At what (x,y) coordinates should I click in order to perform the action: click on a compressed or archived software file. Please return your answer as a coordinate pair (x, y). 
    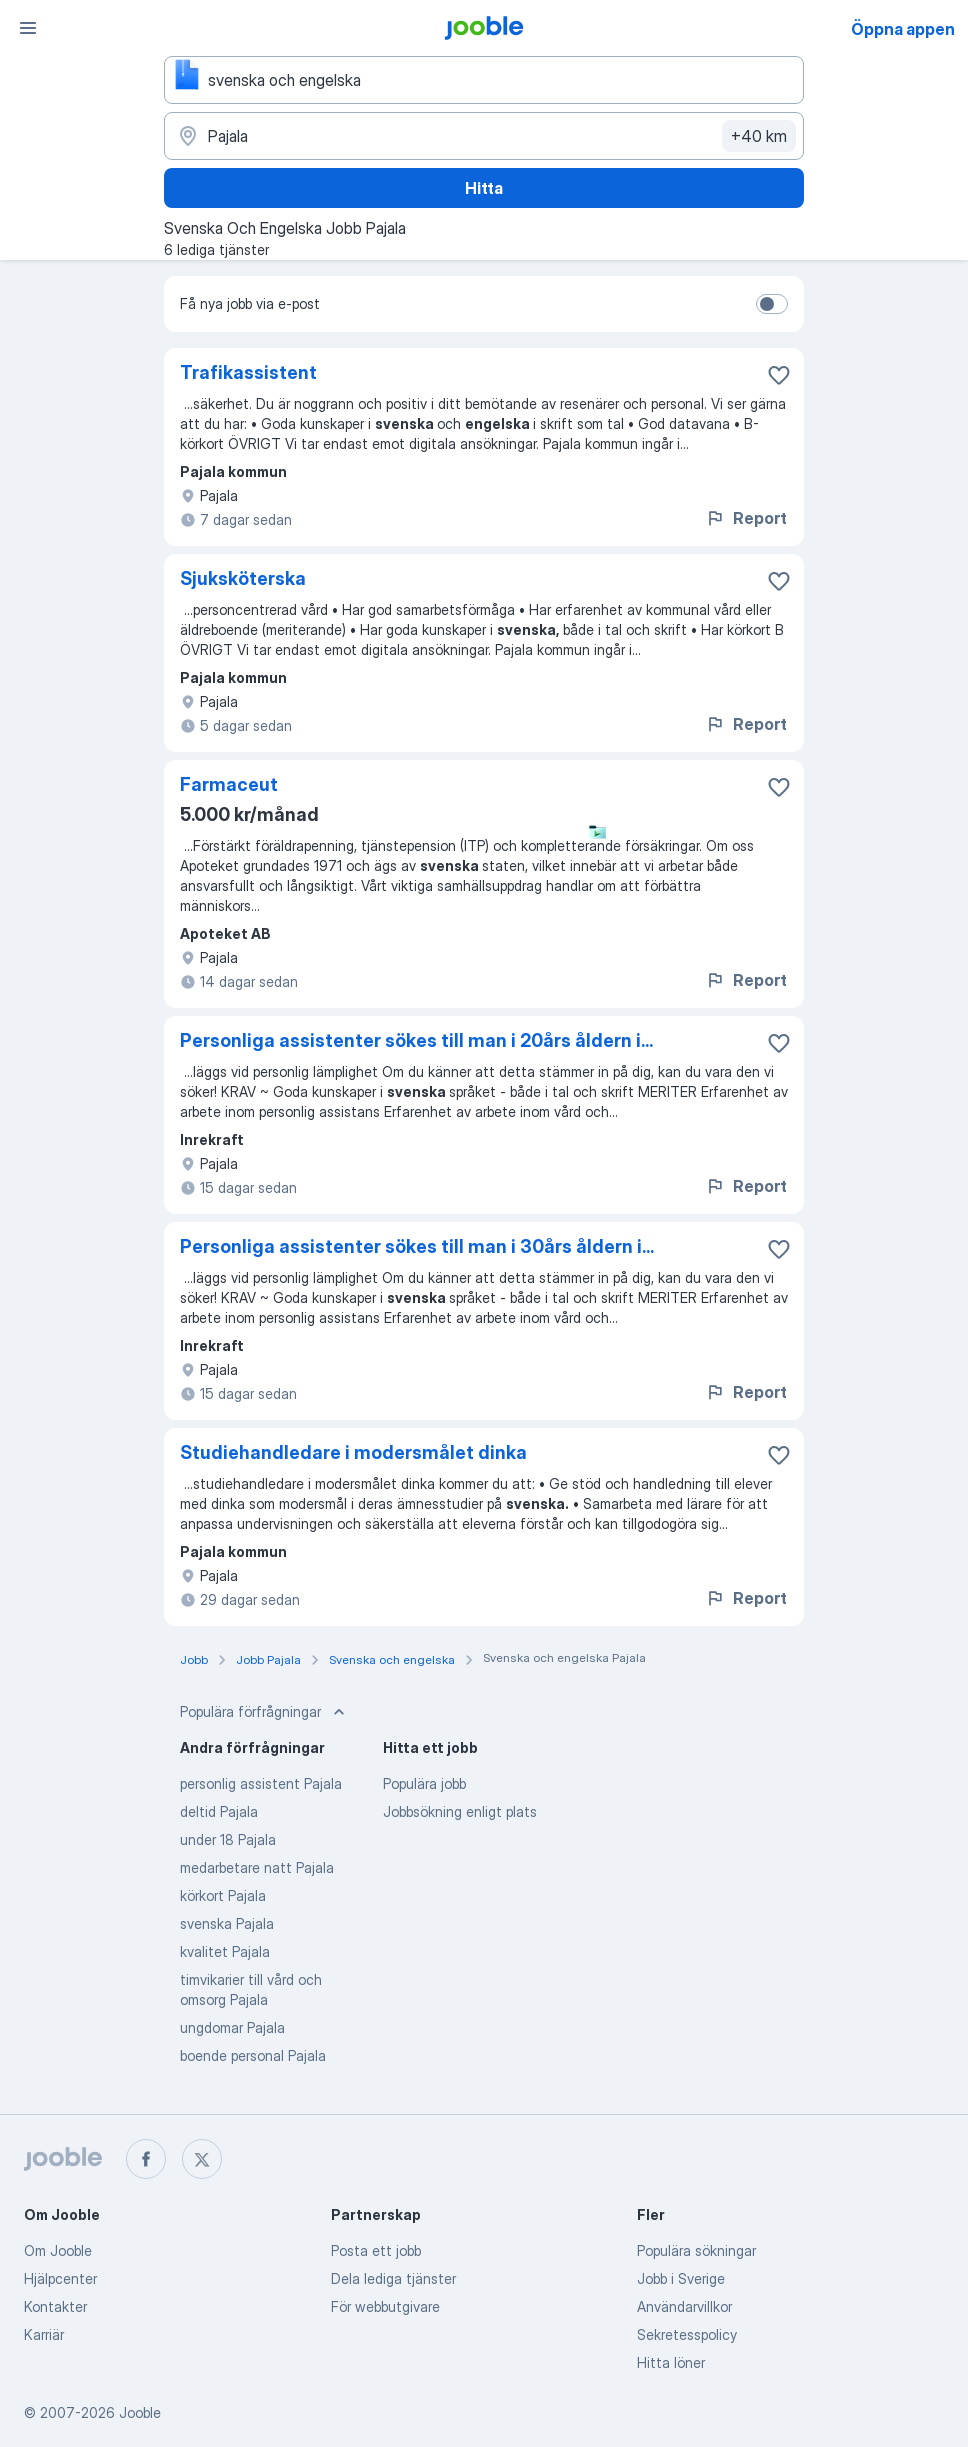
    Looking at the image, I should click on (187, 75).